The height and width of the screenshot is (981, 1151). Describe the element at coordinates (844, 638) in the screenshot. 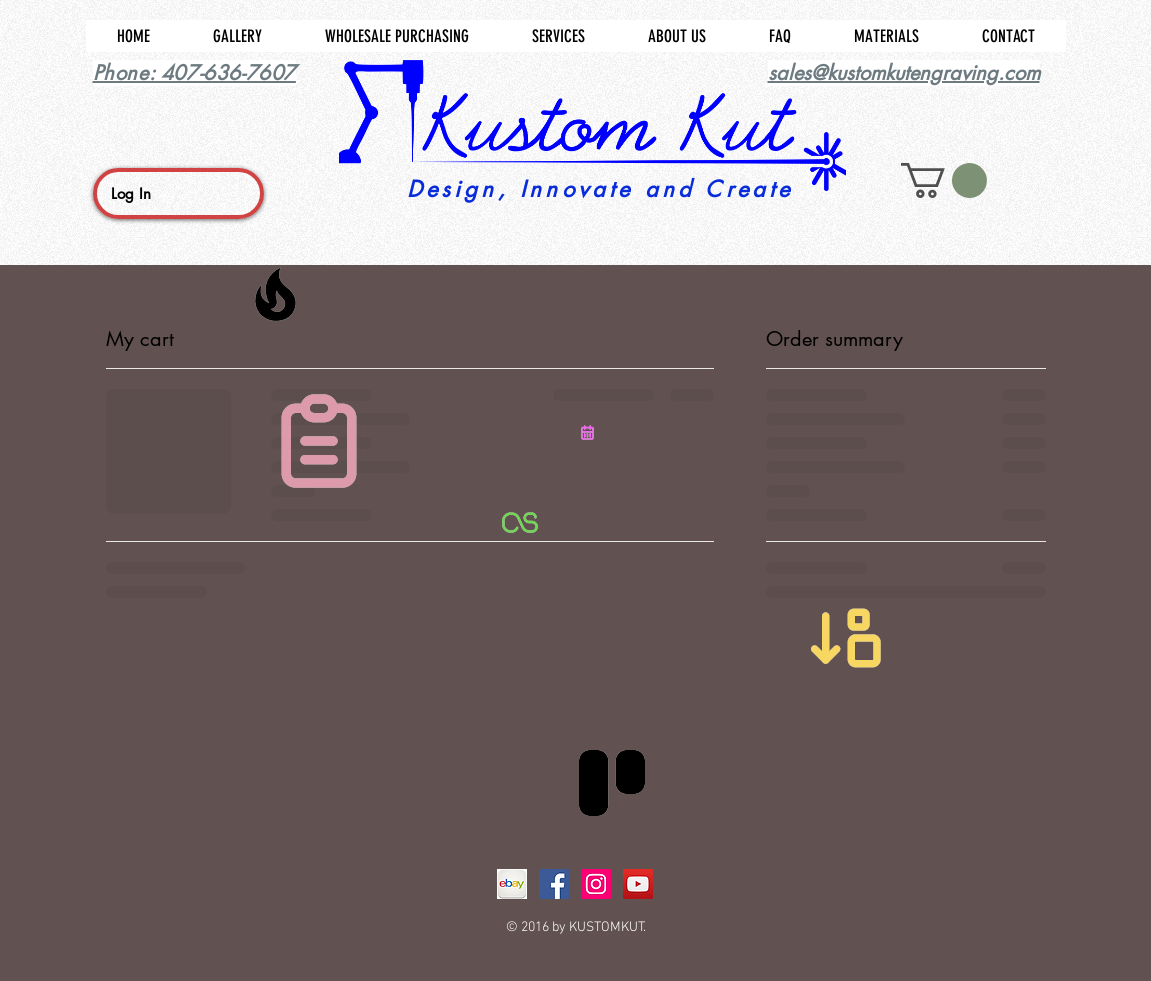

I see `sort items from smallest to largest` at that location.